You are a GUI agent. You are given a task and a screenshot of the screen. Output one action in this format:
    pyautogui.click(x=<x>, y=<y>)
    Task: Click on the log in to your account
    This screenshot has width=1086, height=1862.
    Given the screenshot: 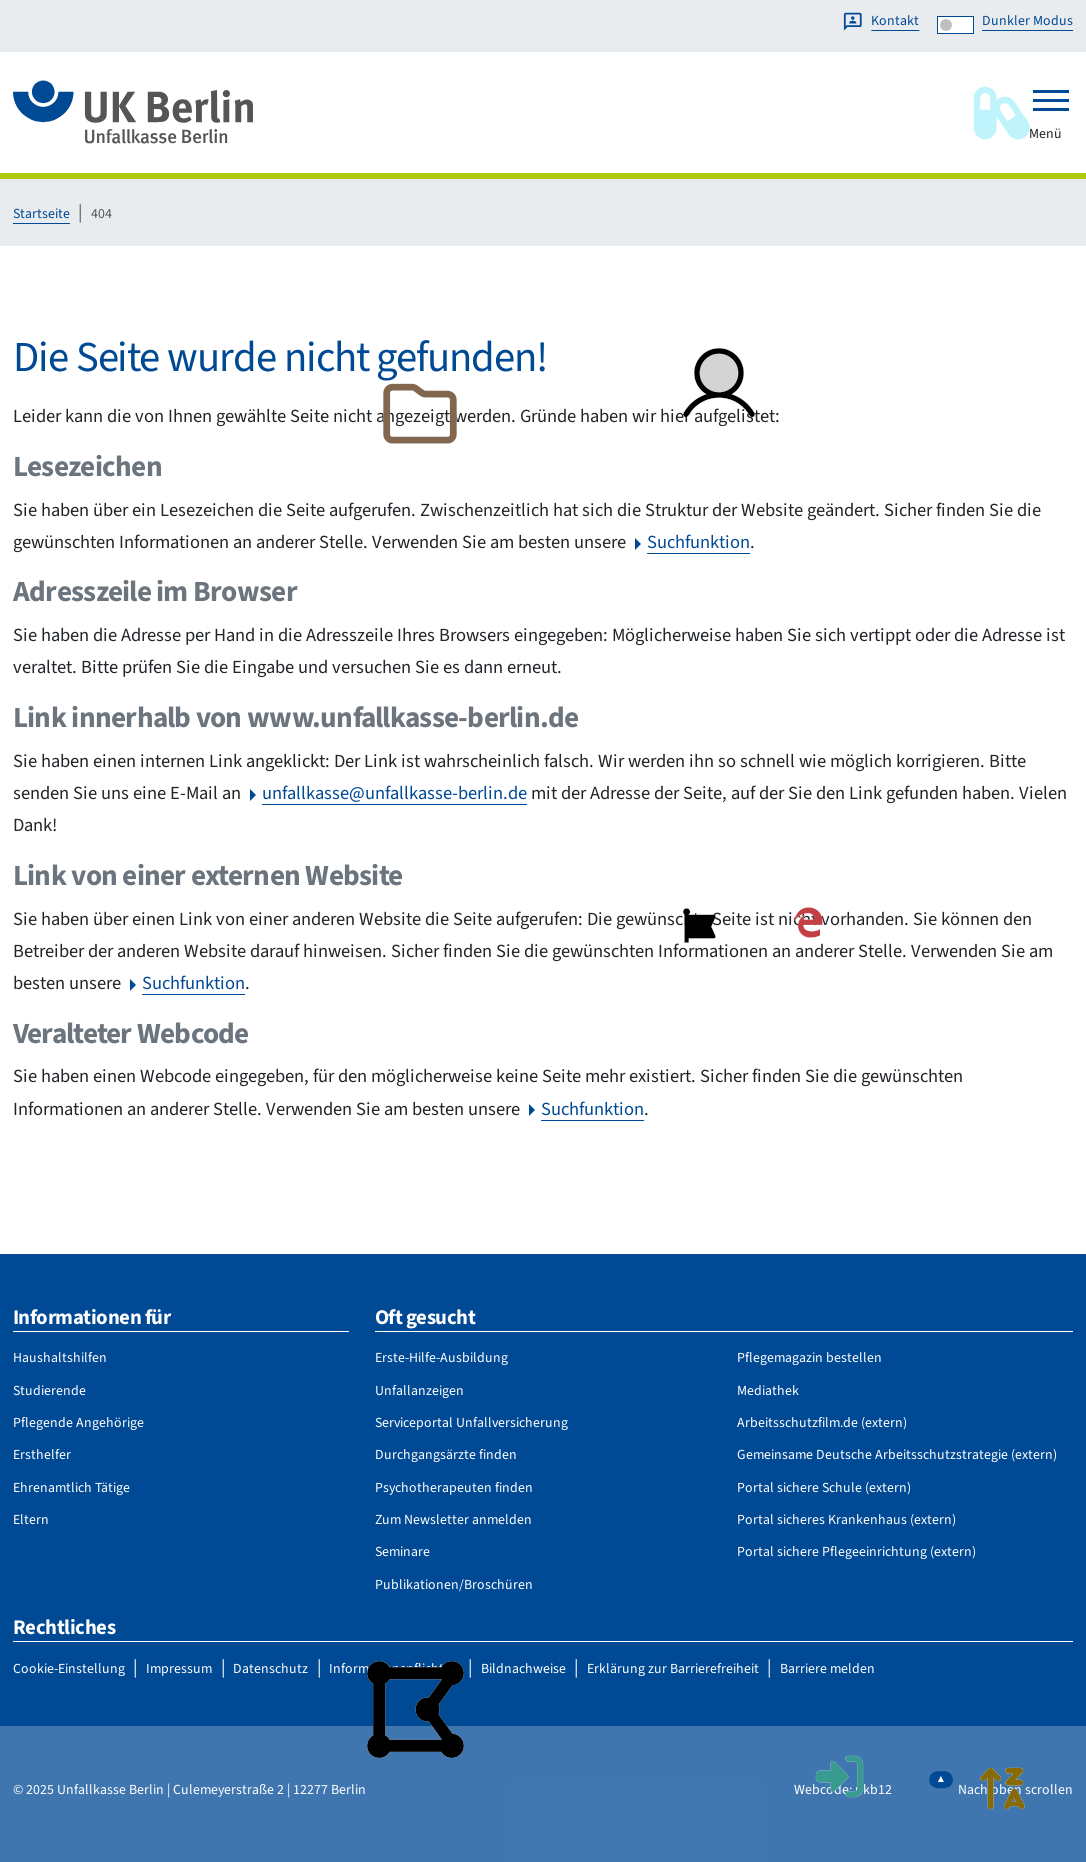 What is the action you would take?
    pyautogui.click(x=839, y=1776)
    